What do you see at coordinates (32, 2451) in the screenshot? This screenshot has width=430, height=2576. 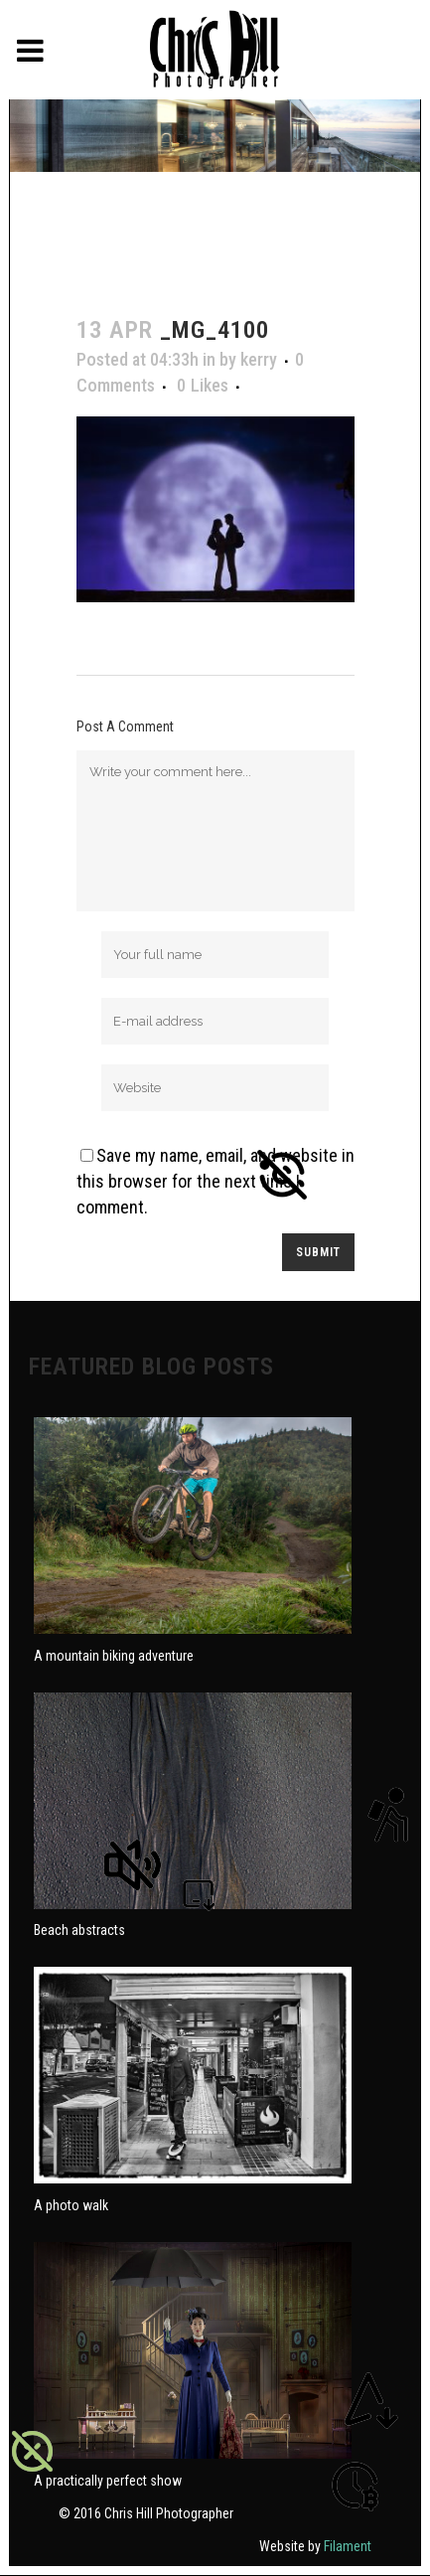 I see `discount or promotion unavailable` at bounding box center [32, 2451].